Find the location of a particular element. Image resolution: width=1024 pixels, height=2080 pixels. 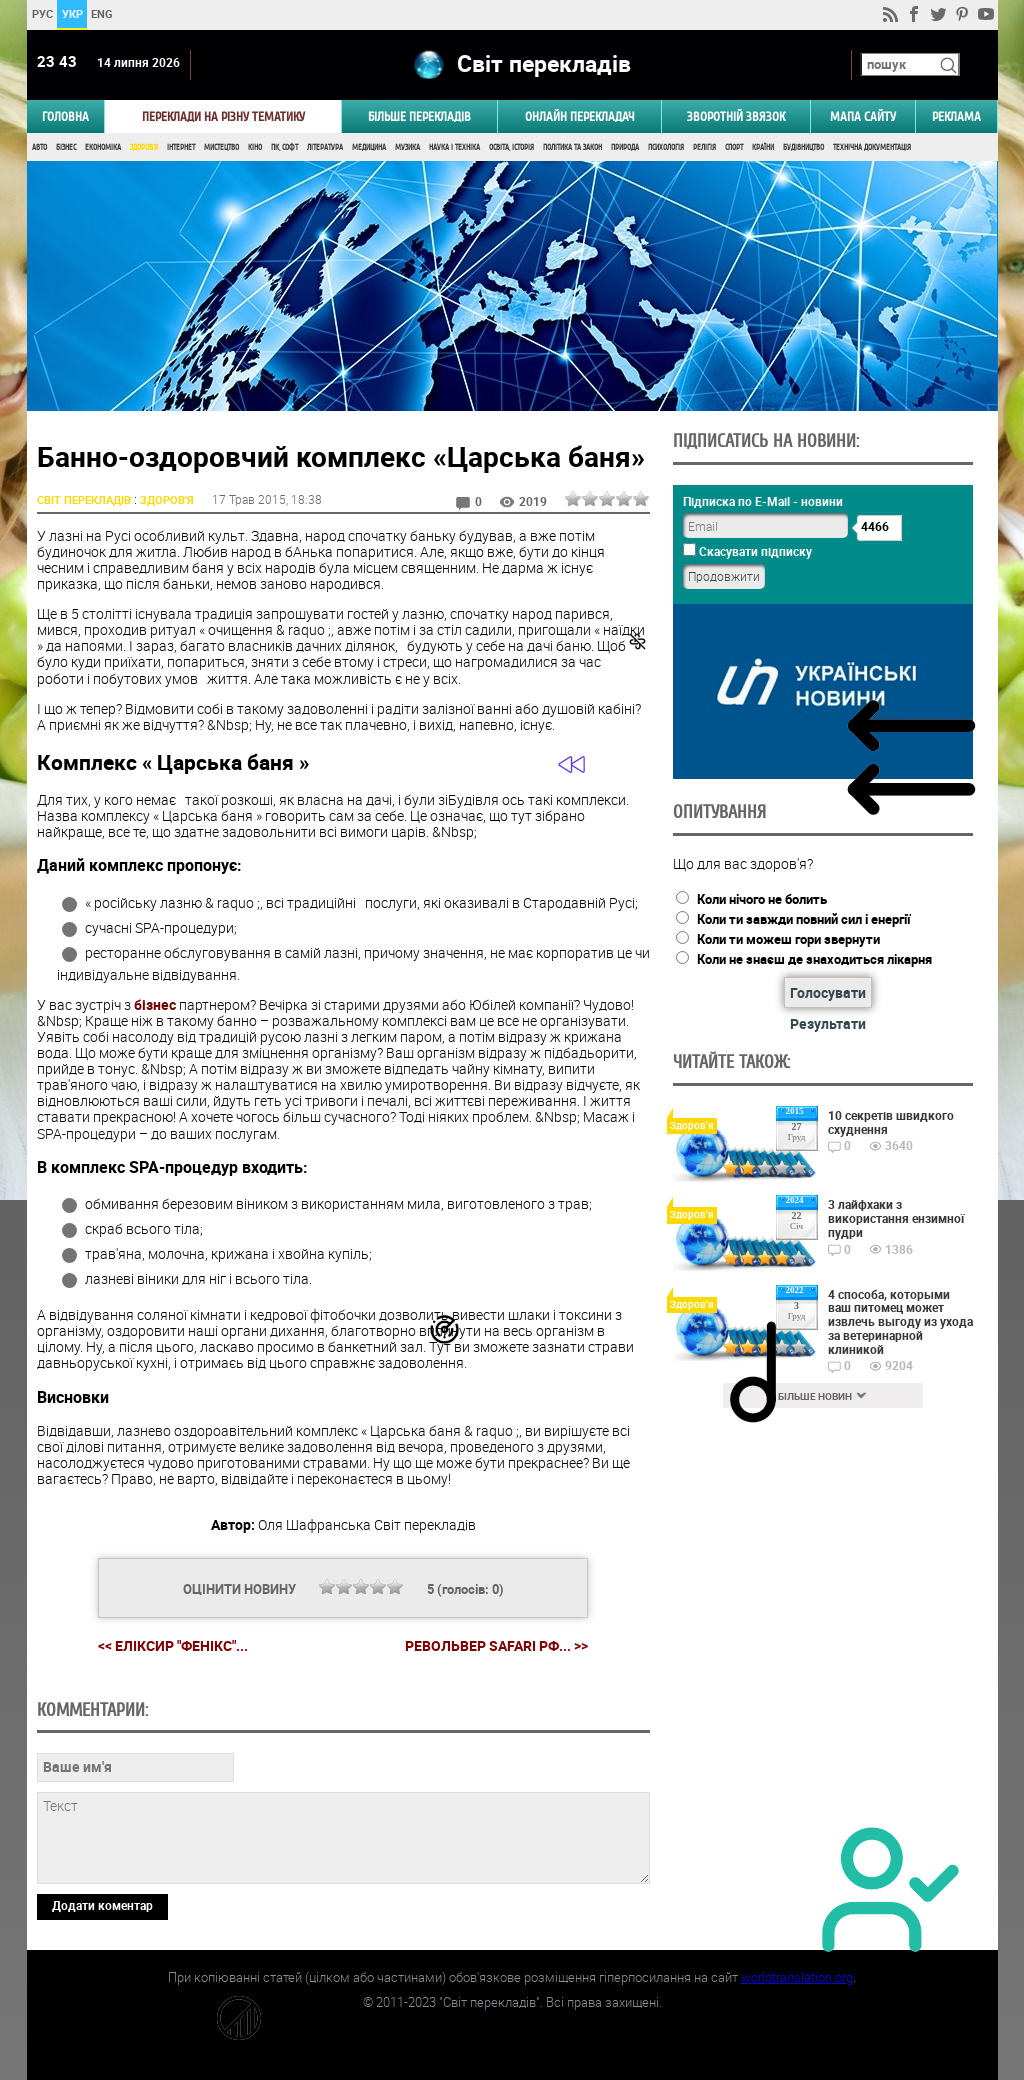

move items to the left is located at coordinates (911, 757).